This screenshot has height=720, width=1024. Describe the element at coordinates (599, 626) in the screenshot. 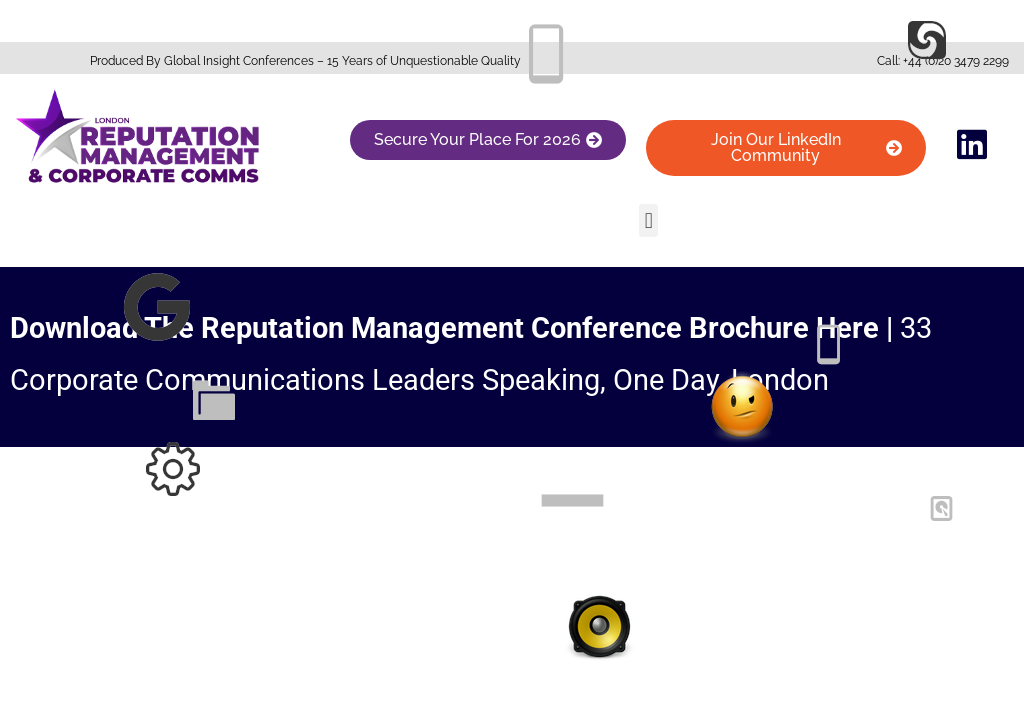

I see `adjust speaker or audio output settings` at that location.